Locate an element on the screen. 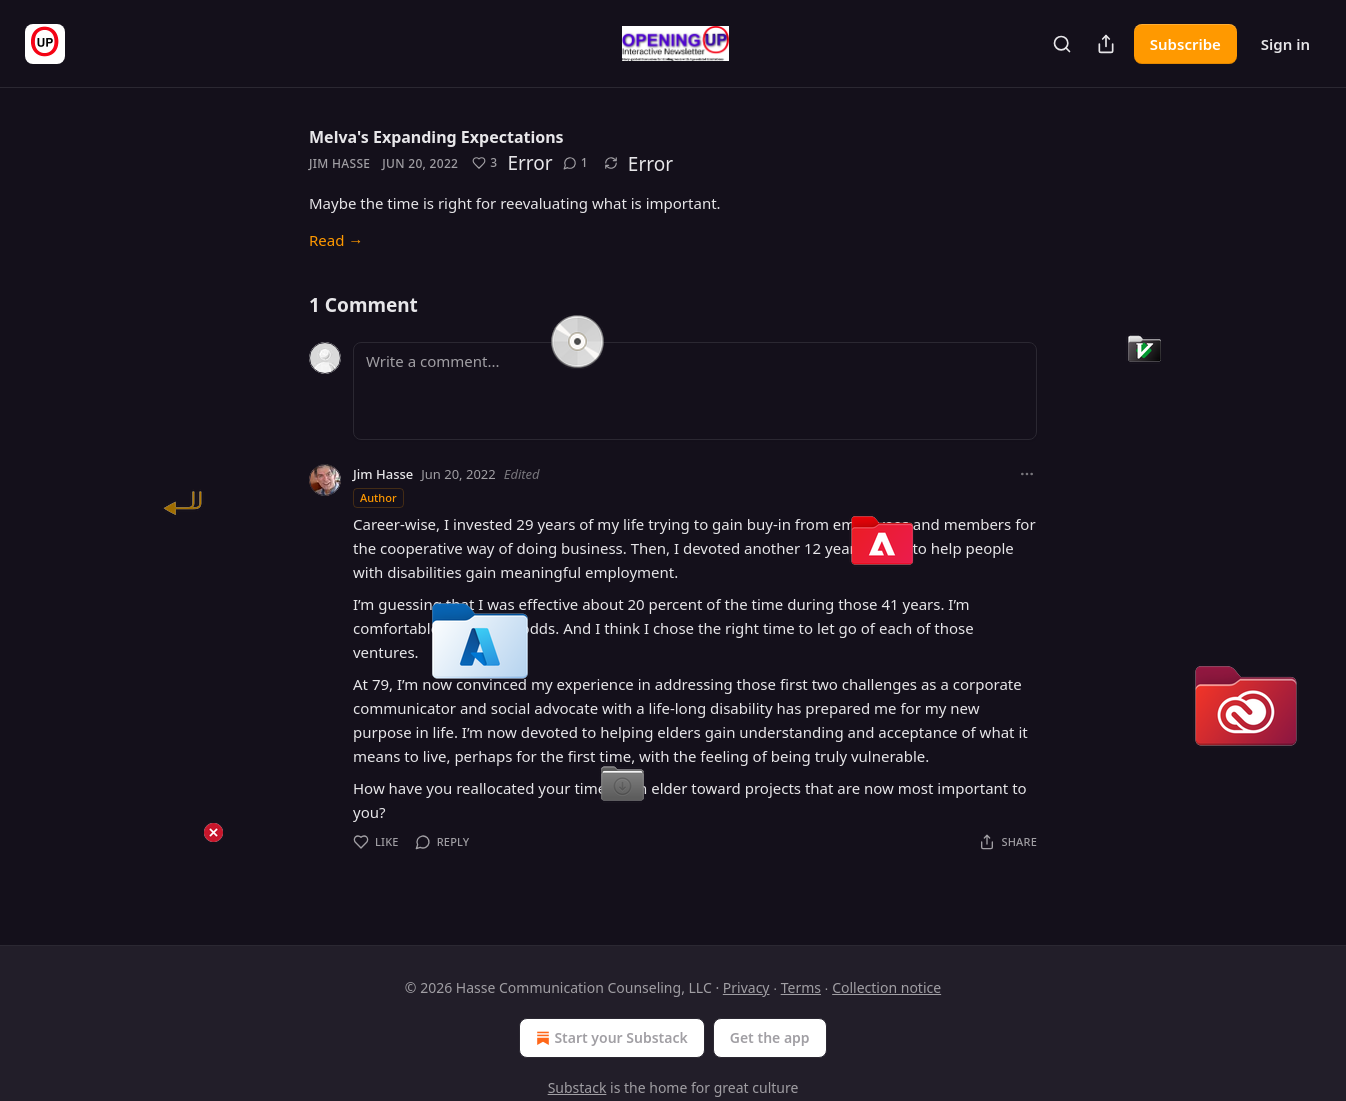 This screenshot has width=1346, height=1101. access your downloads folder is located at coordinates (622, 783).